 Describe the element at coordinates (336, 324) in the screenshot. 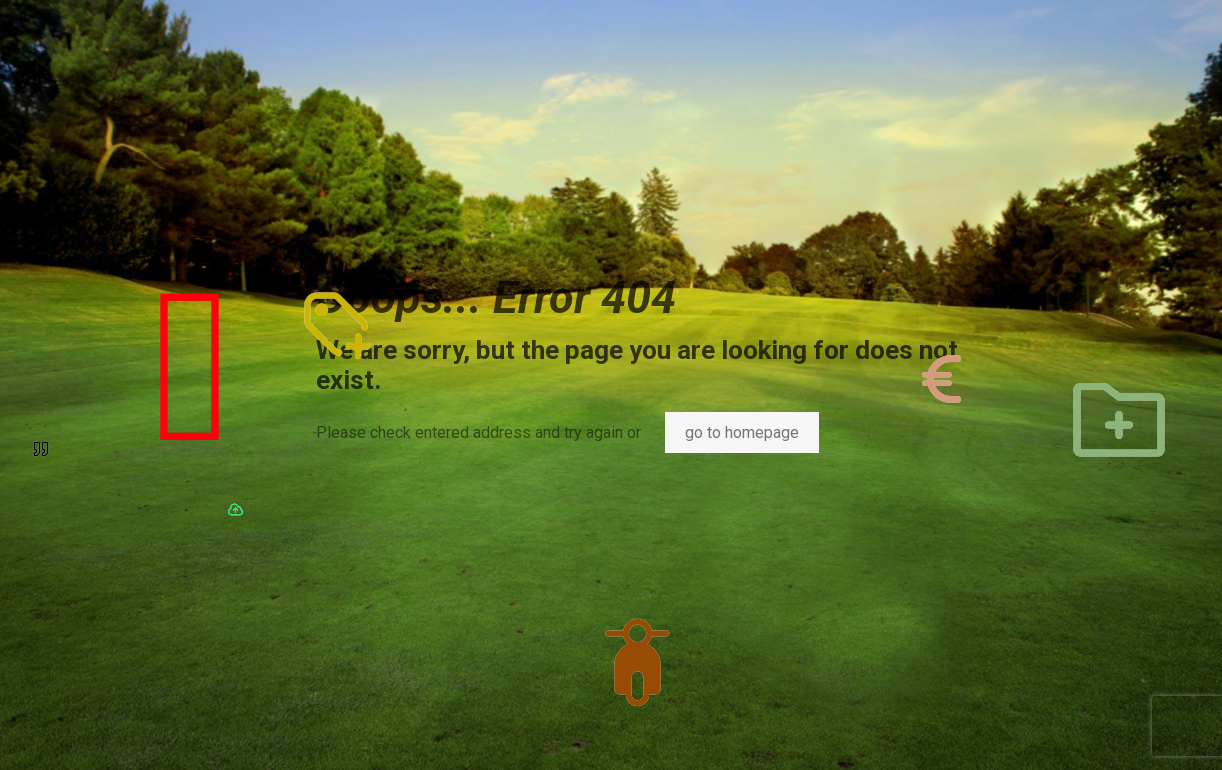

I see `add a new tag or label` at that location.